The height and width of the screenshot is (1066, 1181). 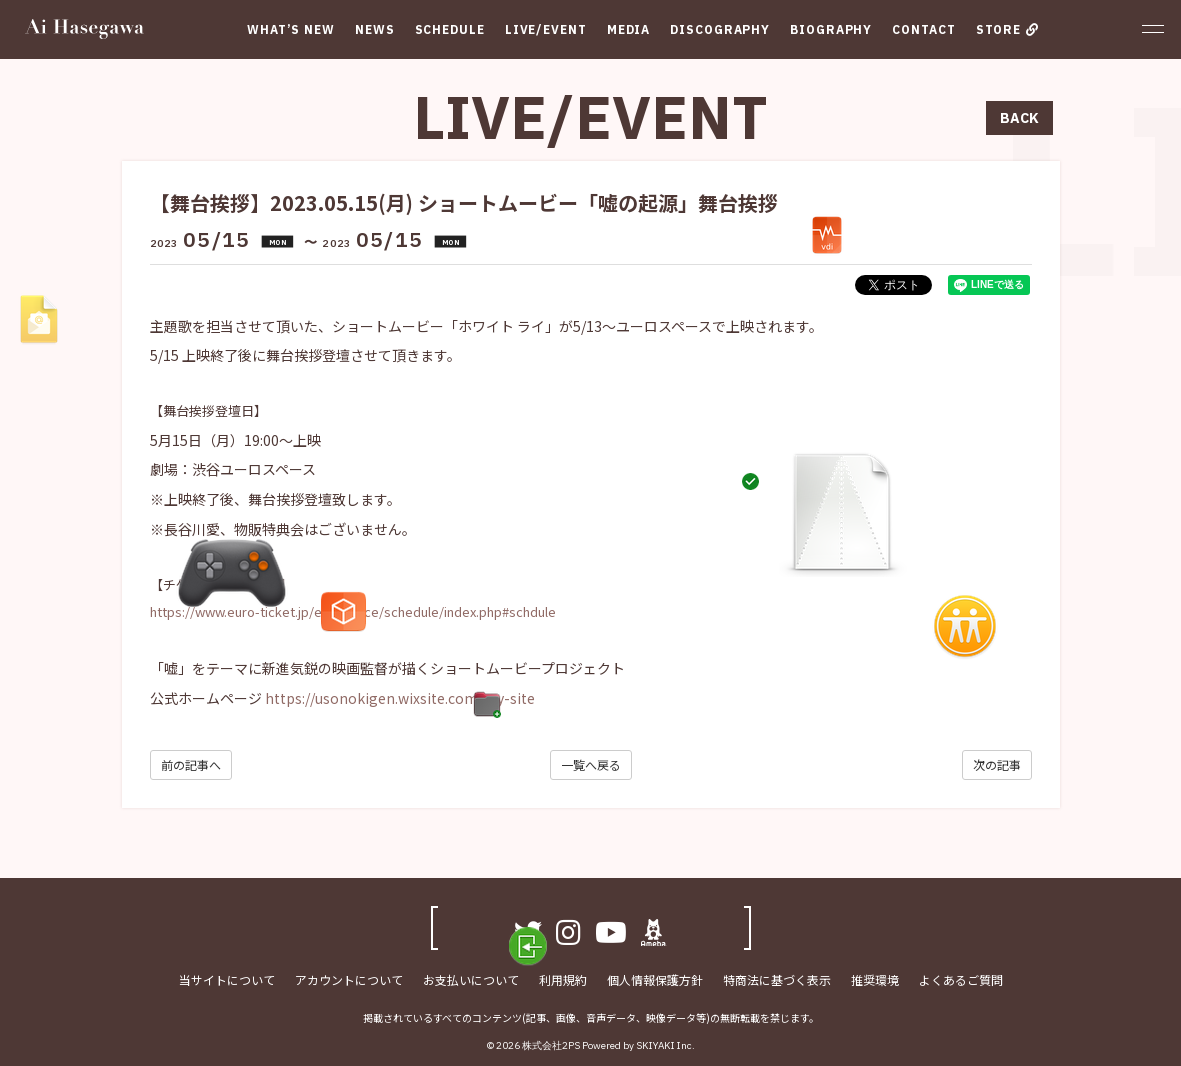 I want to click on open find my friends, so click(x=965, y=626).